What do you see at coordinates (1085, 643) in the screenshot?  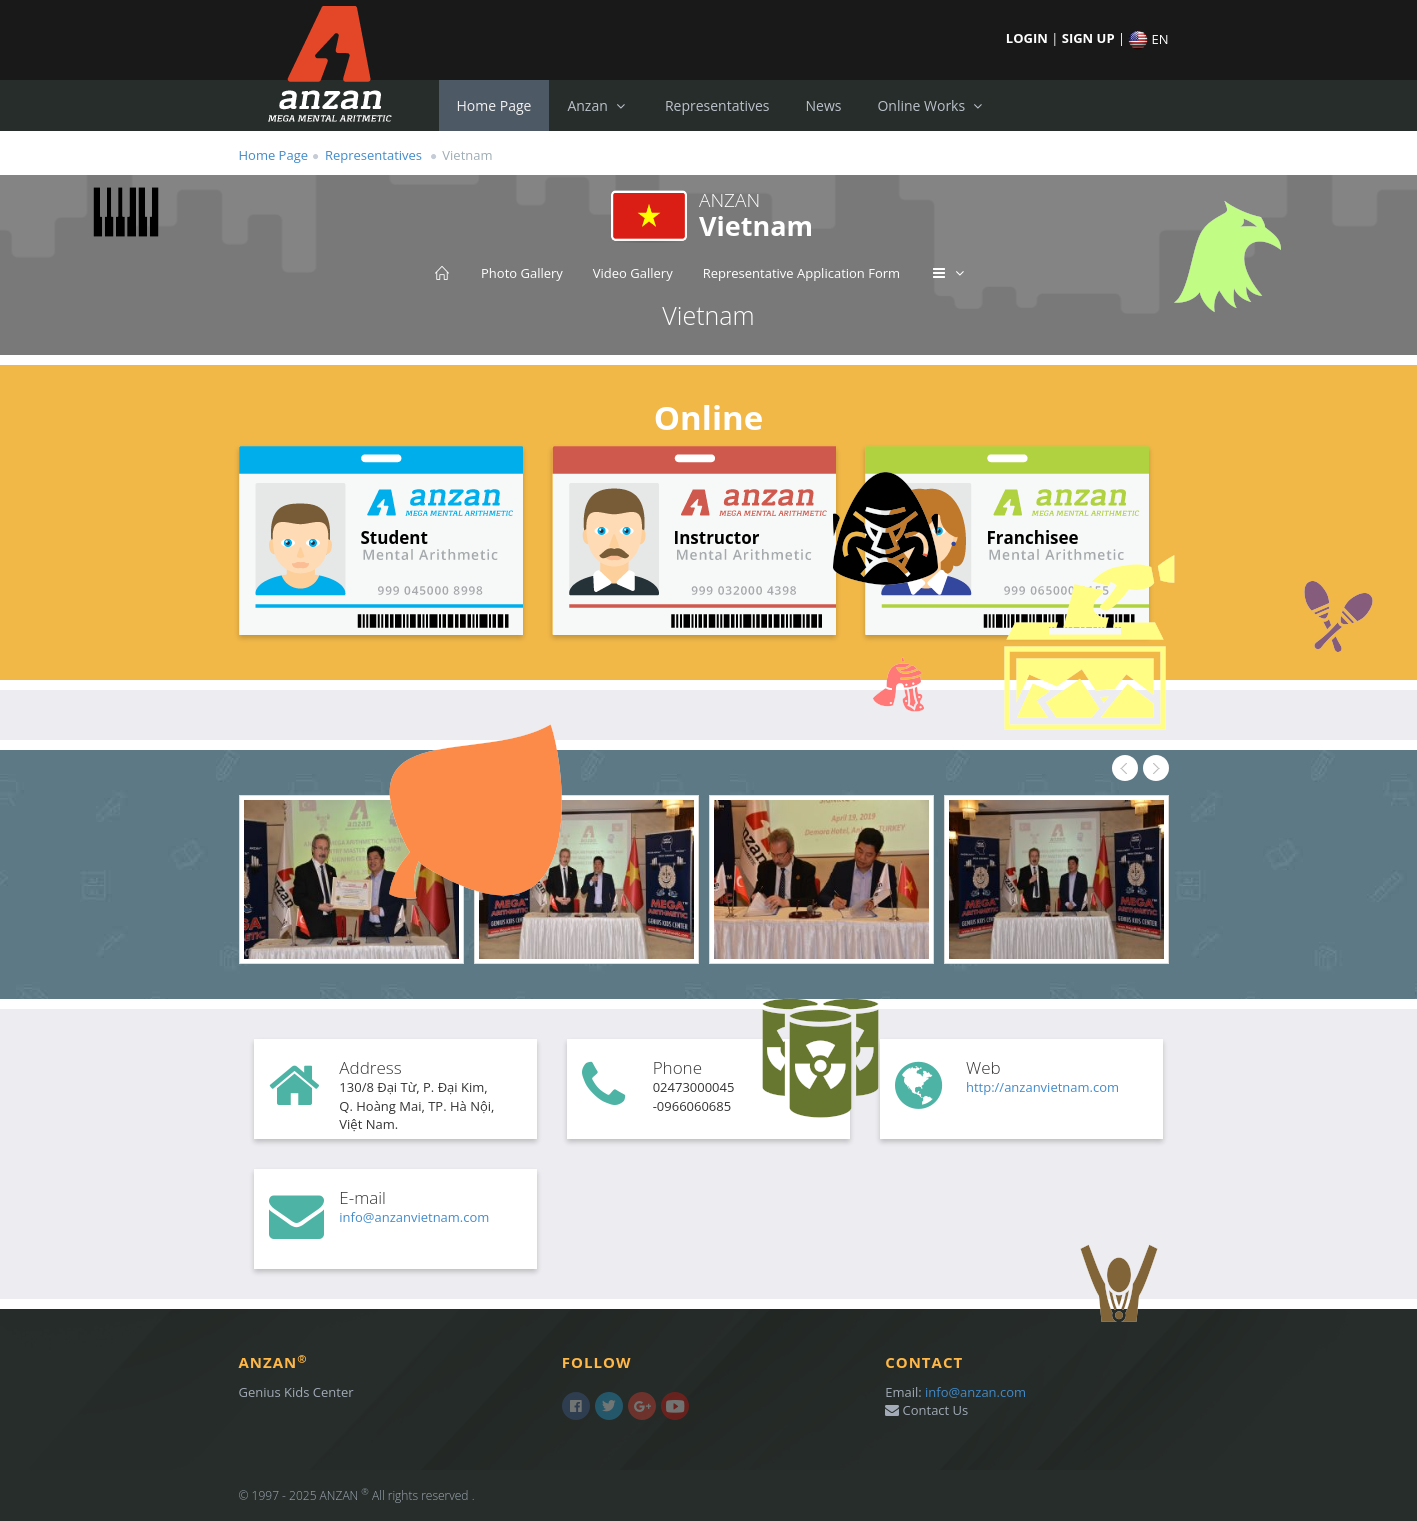 I see `cast your vote` at bounding box center [1085, 643].